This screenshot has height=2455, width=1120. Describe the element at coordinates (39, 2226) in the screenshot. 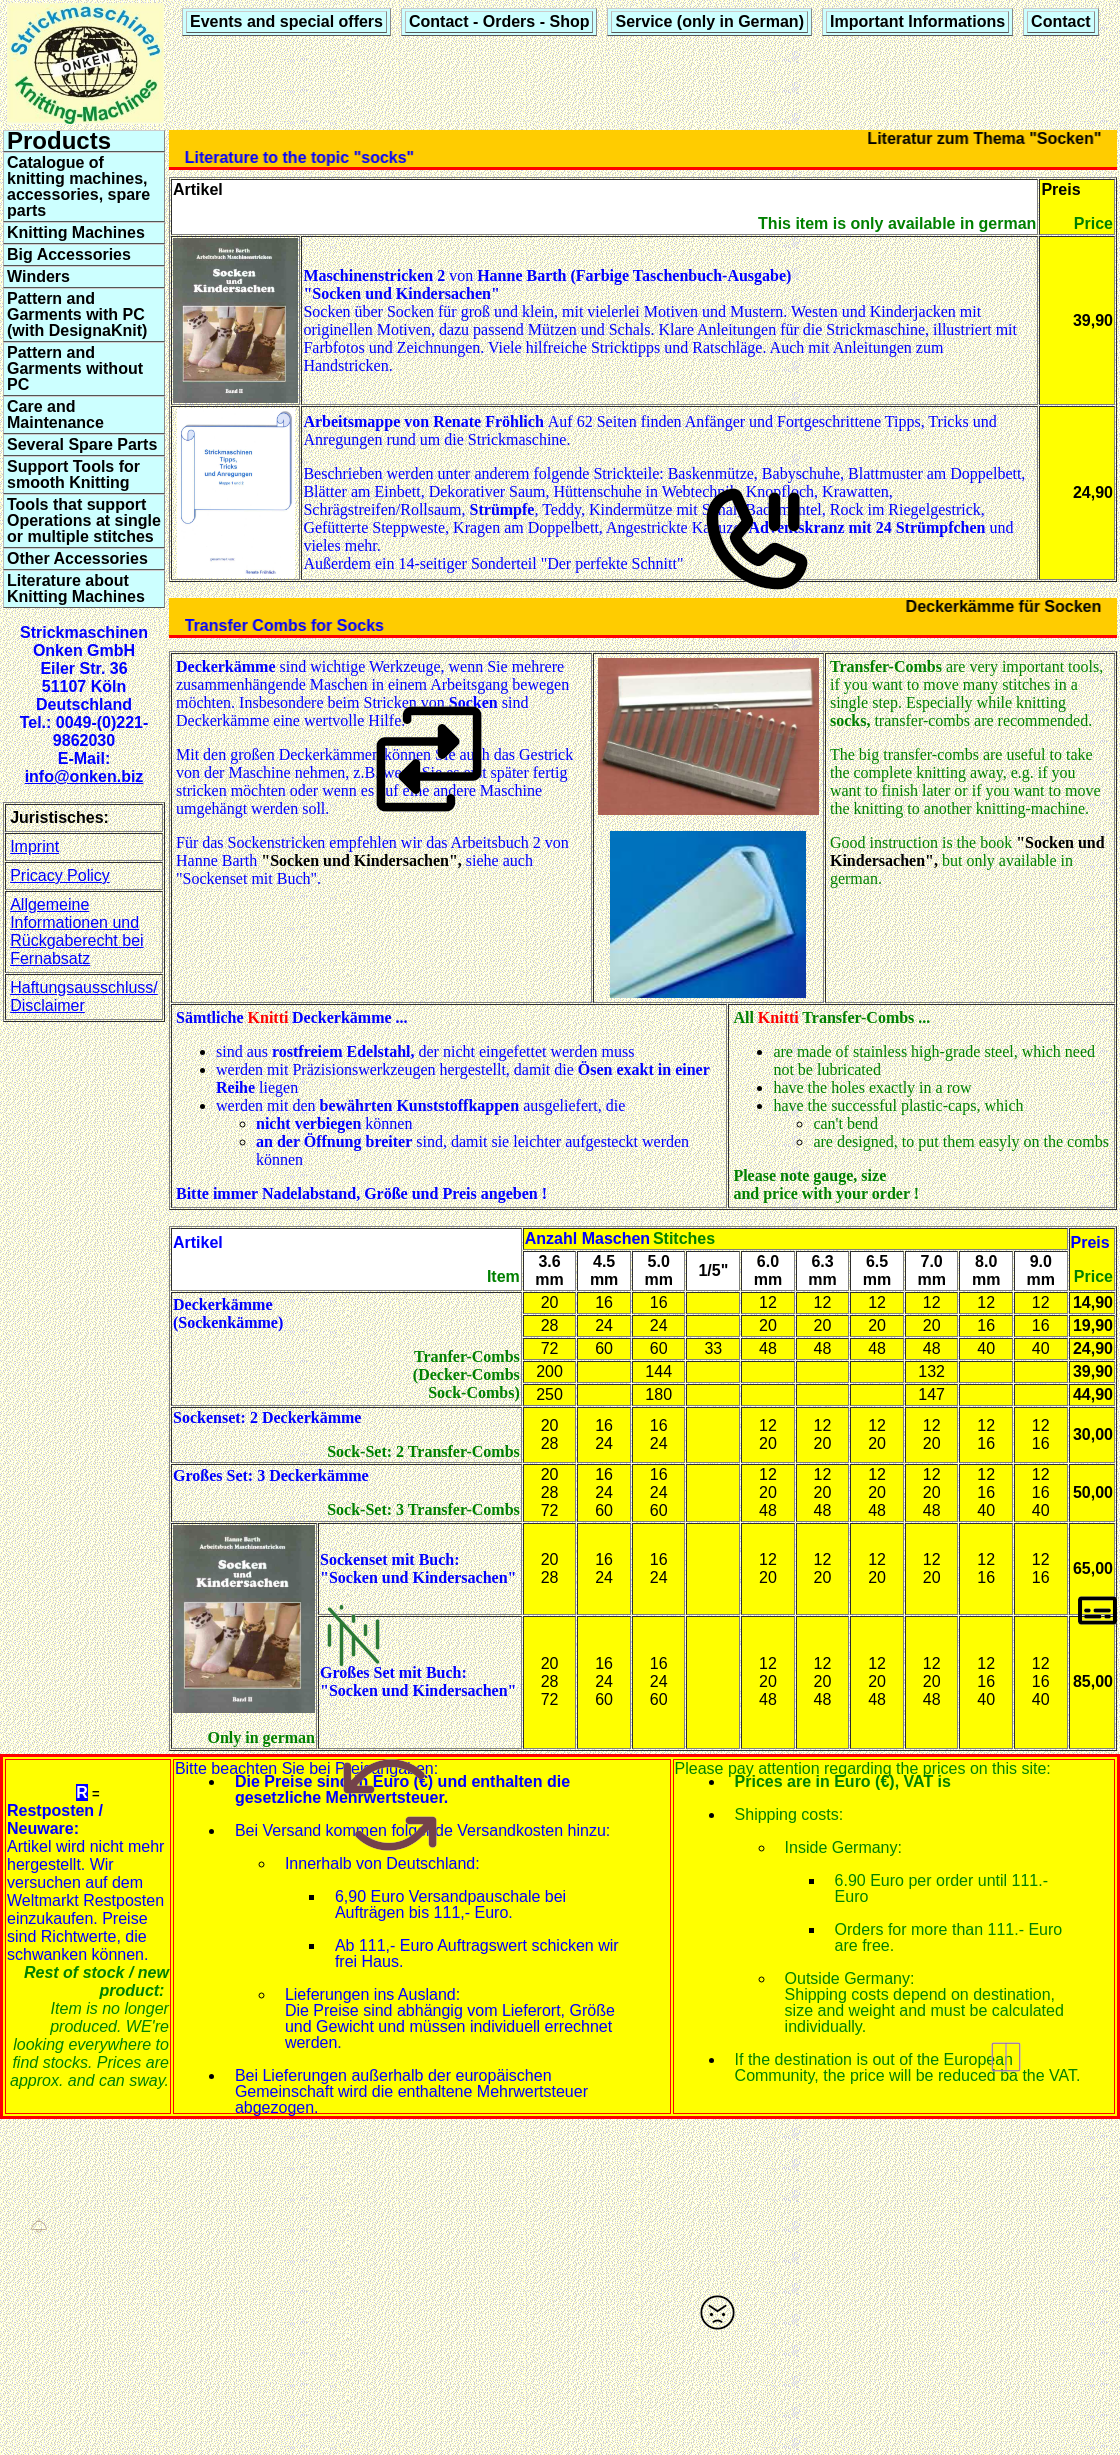

I see `toggle pendant light on/off` at that location.